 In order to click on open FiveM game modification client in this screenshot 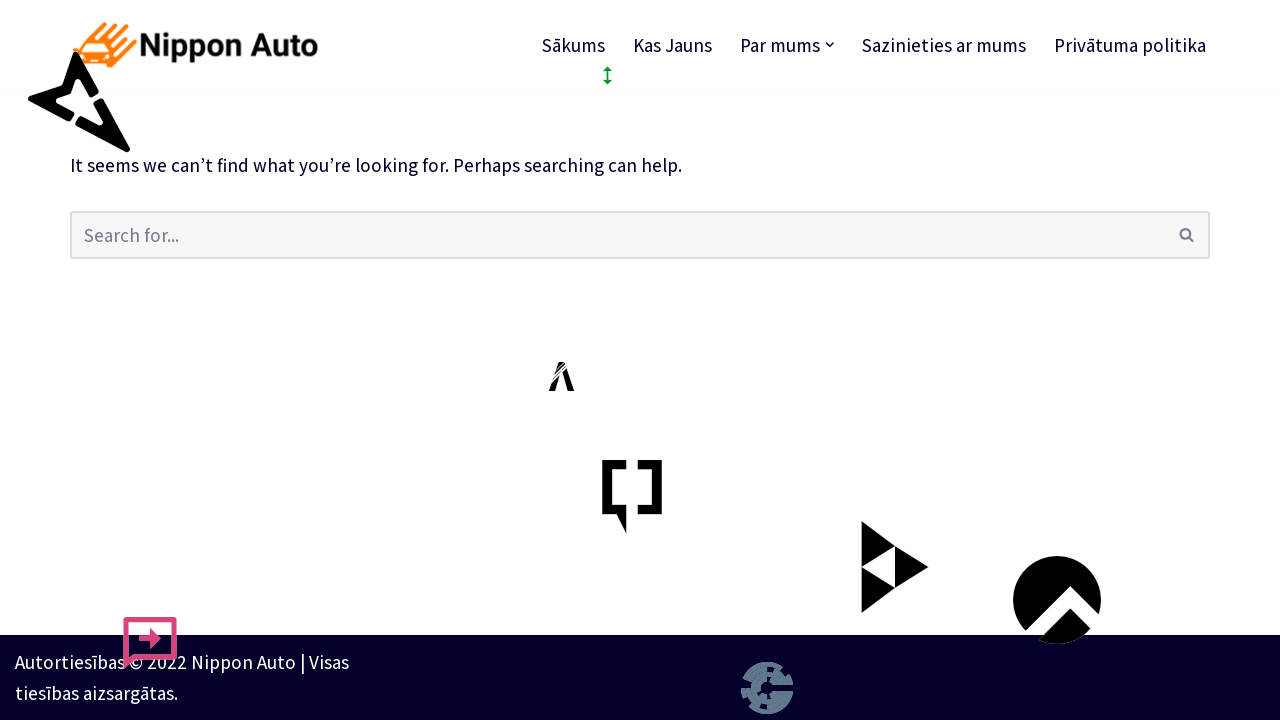, I will do `click(561, 376)`.